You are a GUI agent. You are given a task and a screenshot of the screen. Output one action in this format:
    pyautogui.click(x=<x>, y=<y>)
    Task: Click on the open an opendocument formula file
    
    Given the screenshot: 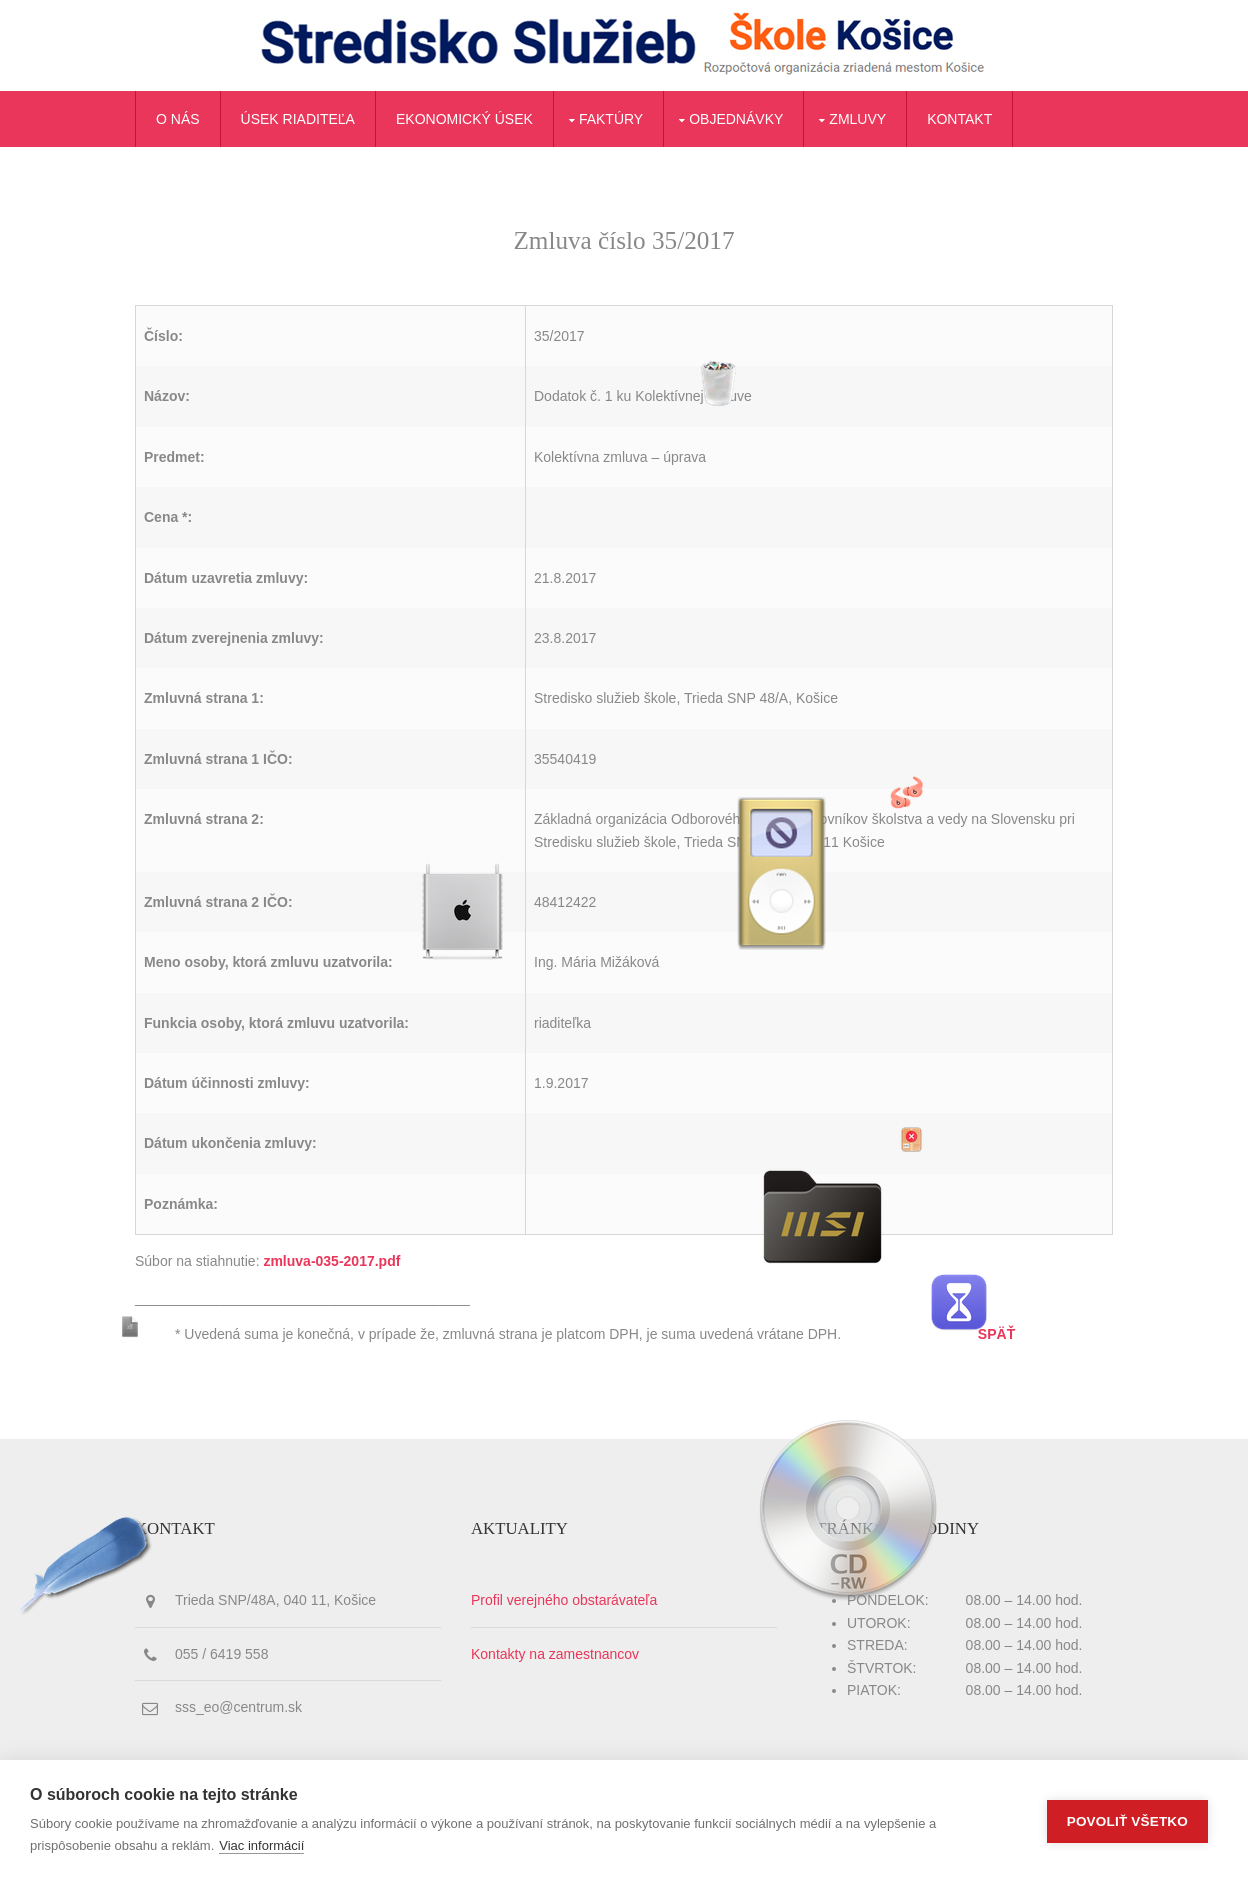 What is the action you would take?
    pyautogui.click(x=130, y=1327)
    